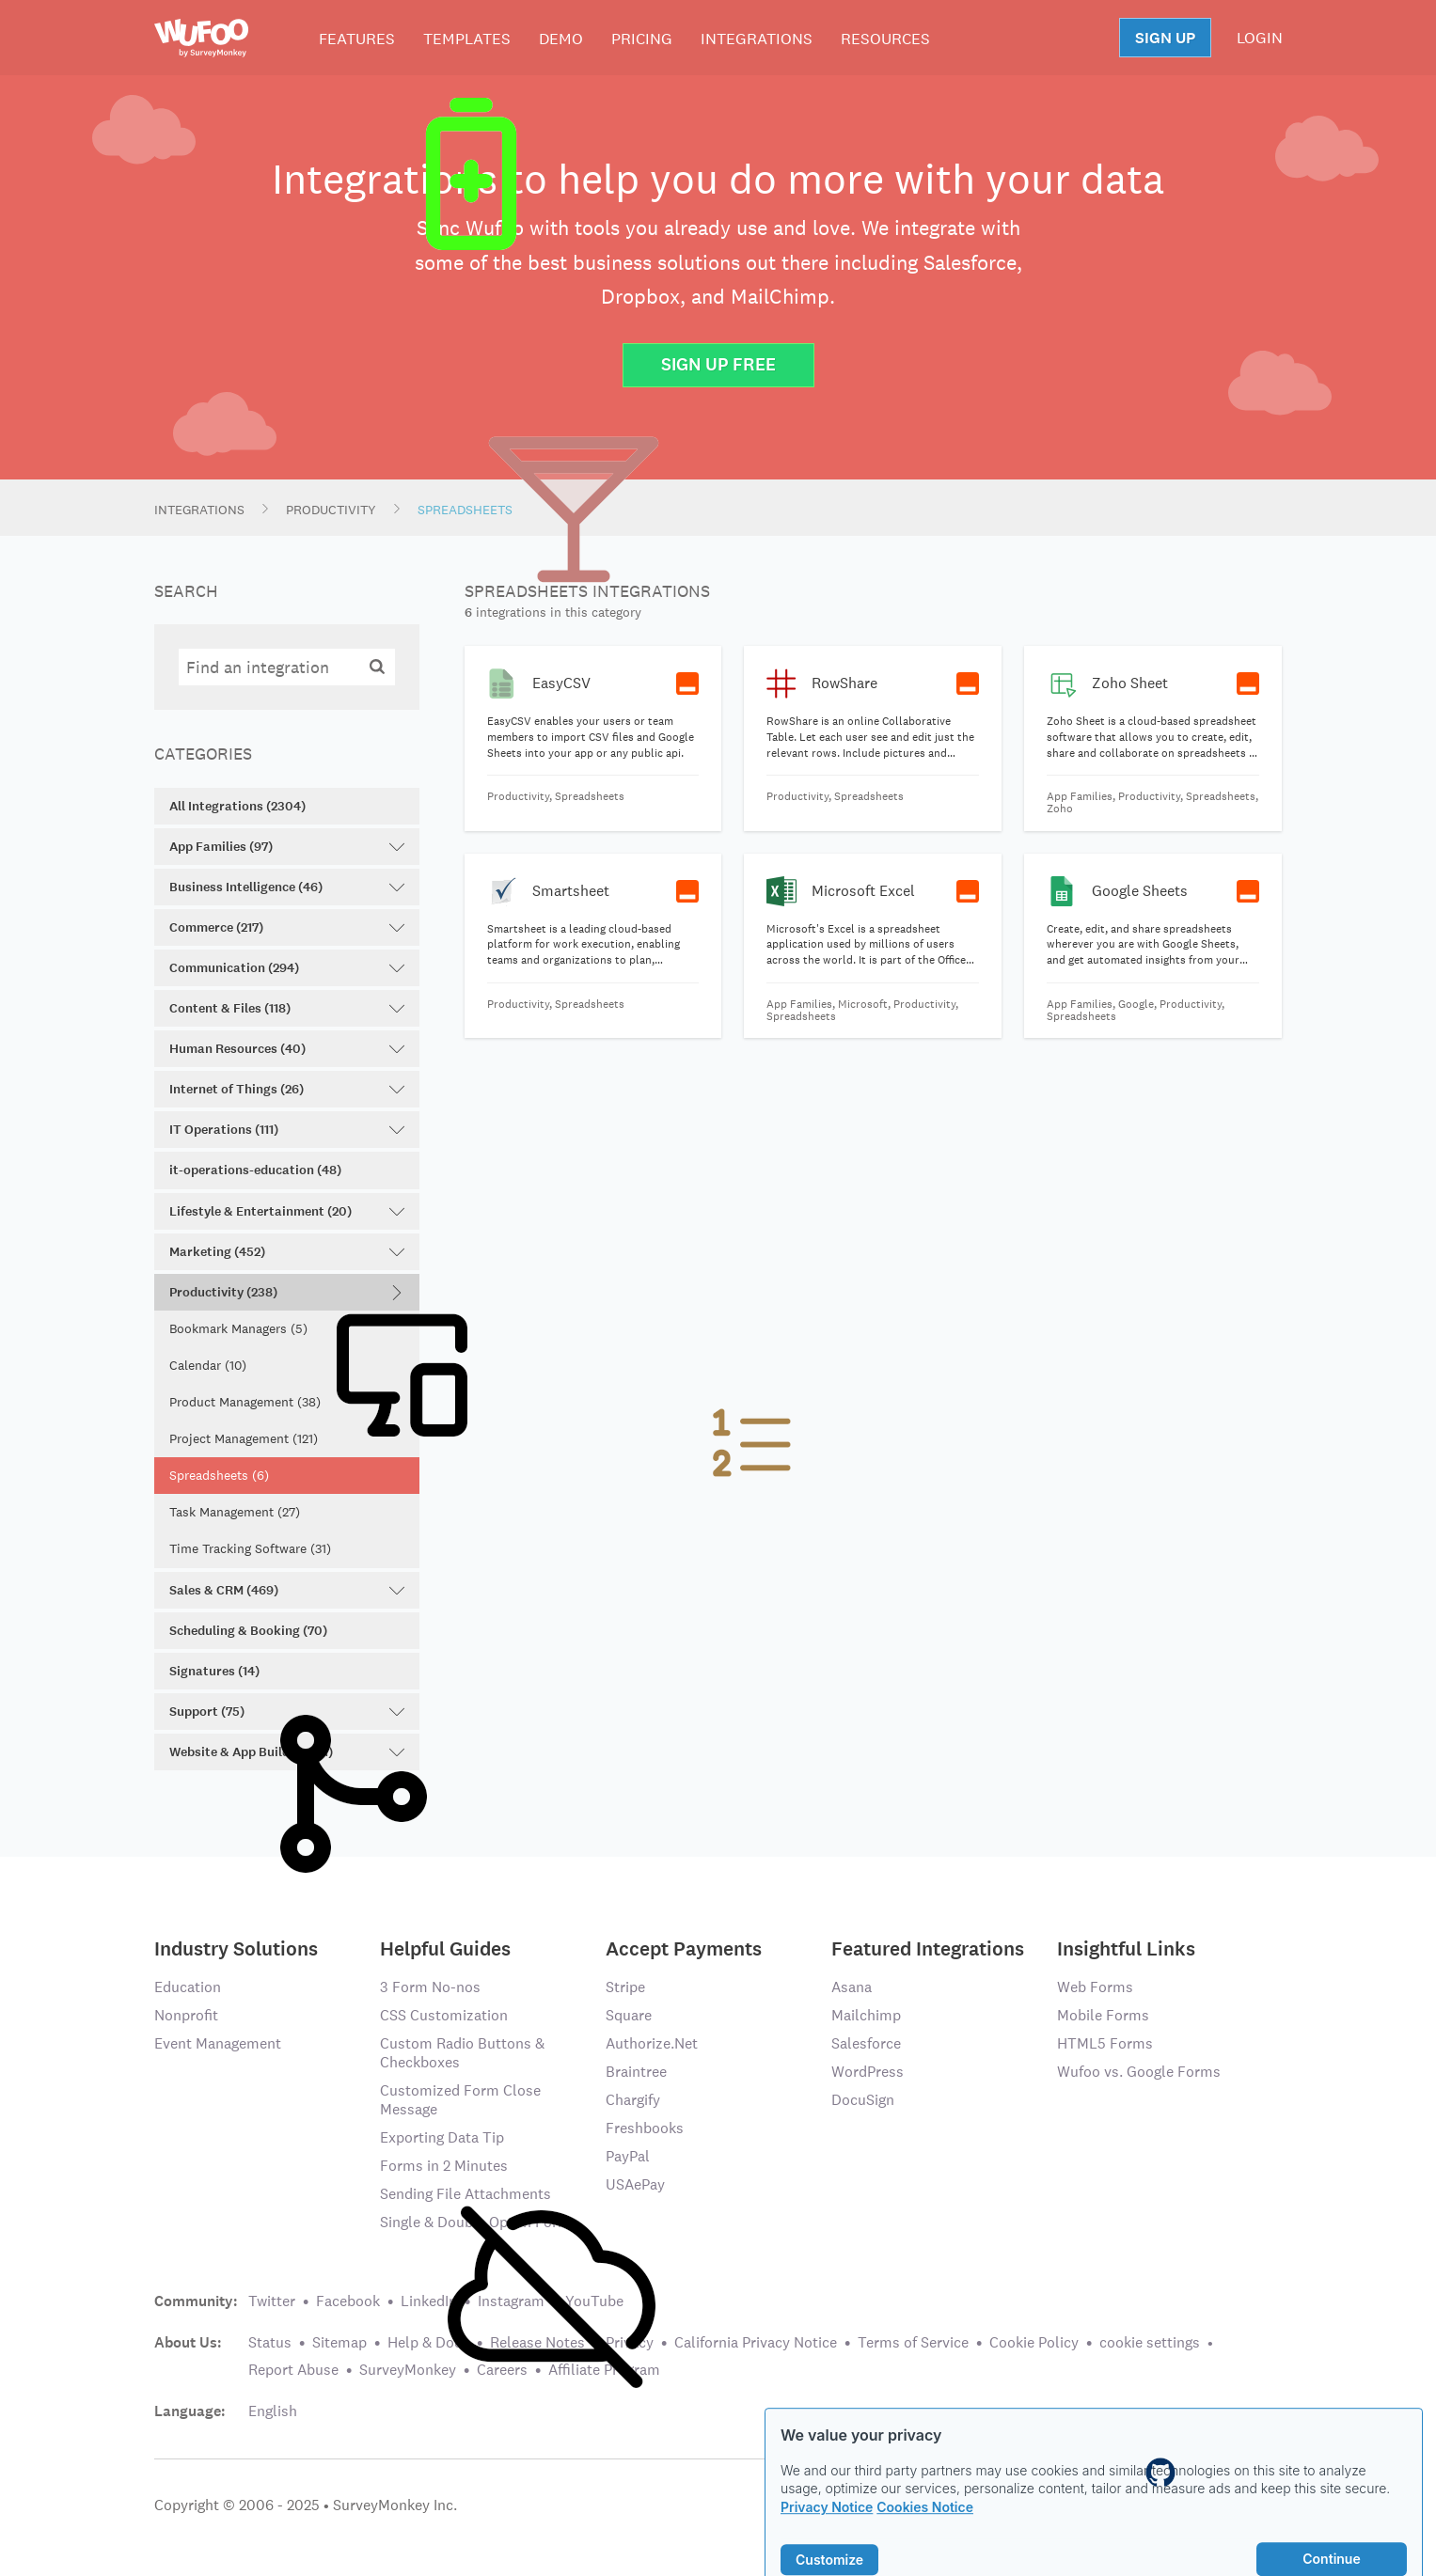  What do you see at coordinates (348, 1794) in the screenshot?
I see `merge a branch into the main codebase` at bounding box center [348, 1794].